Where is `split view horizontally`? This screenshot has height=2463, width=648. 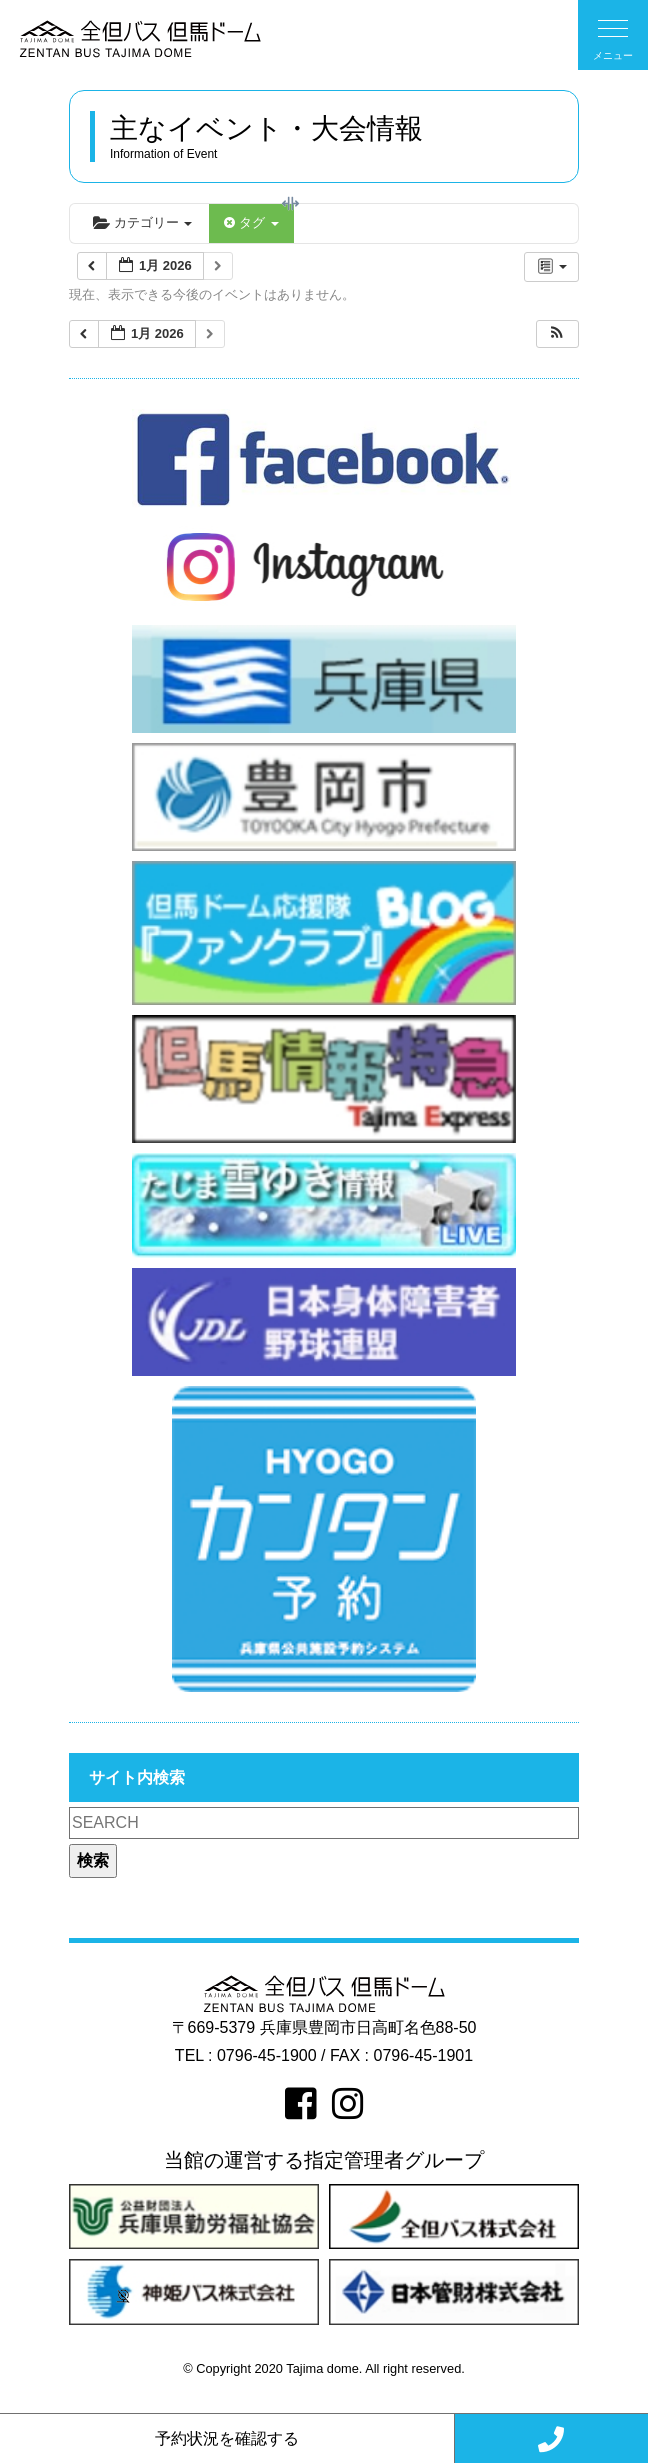
split view horizontally is located at coordinates (290, 203).